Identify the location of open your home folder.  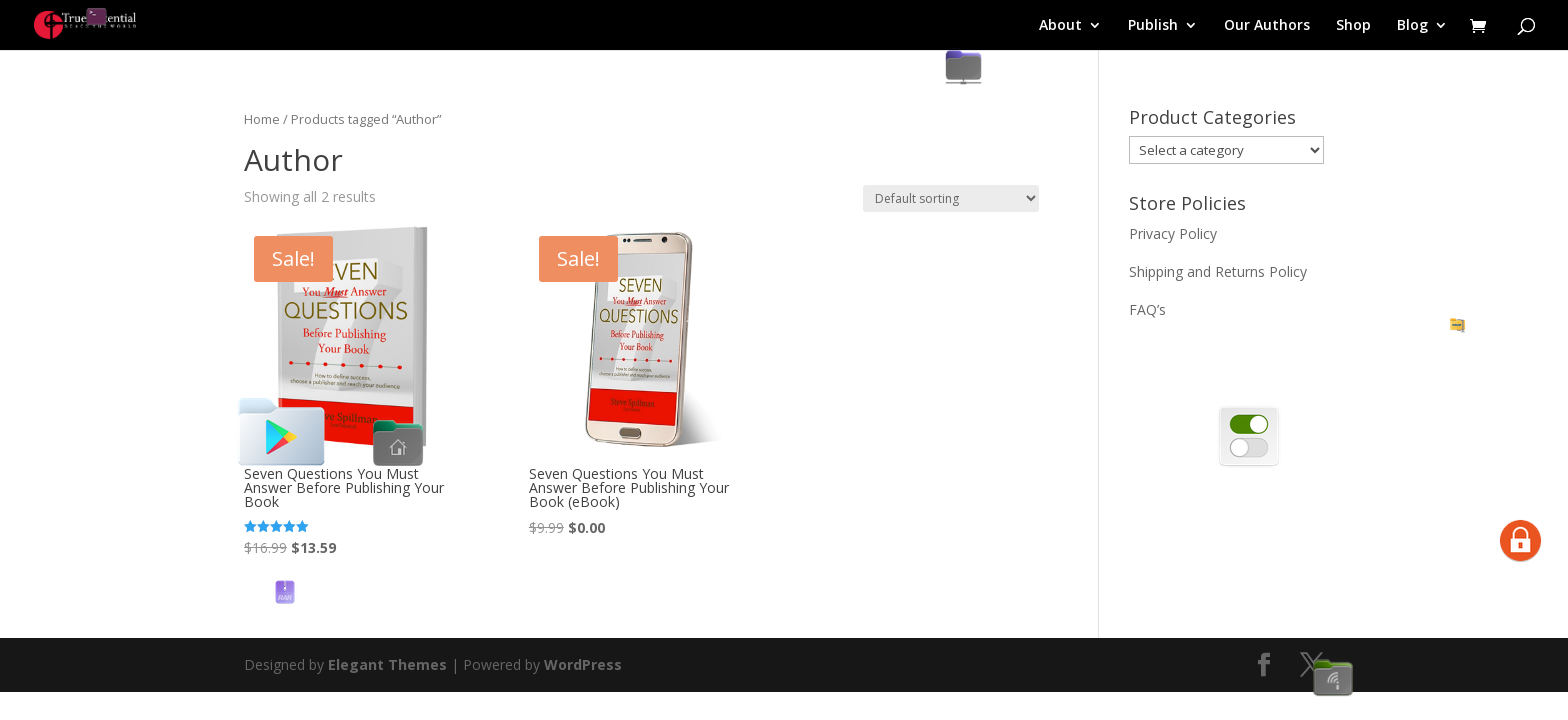
(398, 443).